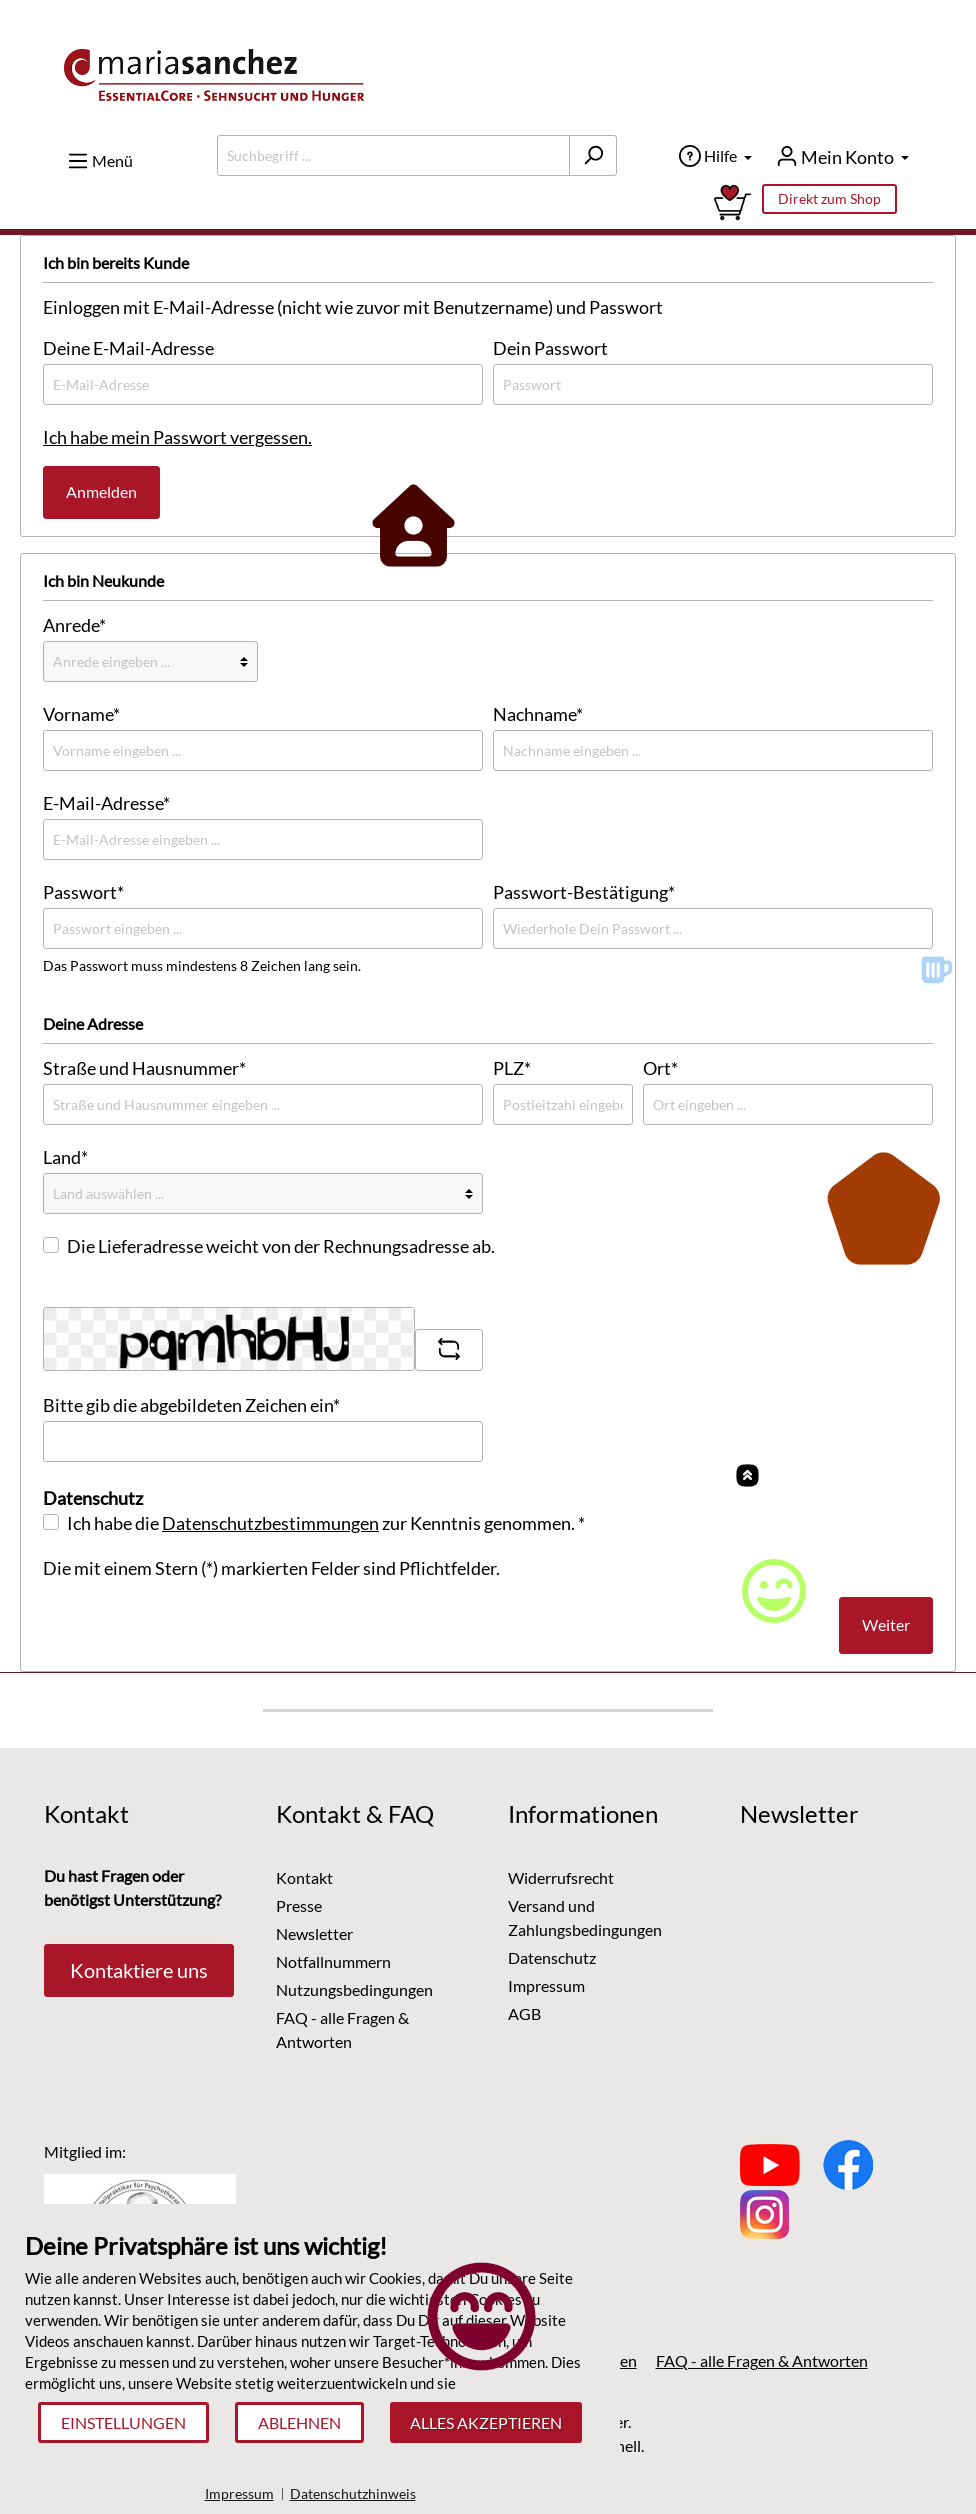 The height and width of the screenshot is (2514, 976). What do you see at coordinates (747, 1475) in the screenshot?
I see `scroll to top of page` at bounding box center [747, 1475].